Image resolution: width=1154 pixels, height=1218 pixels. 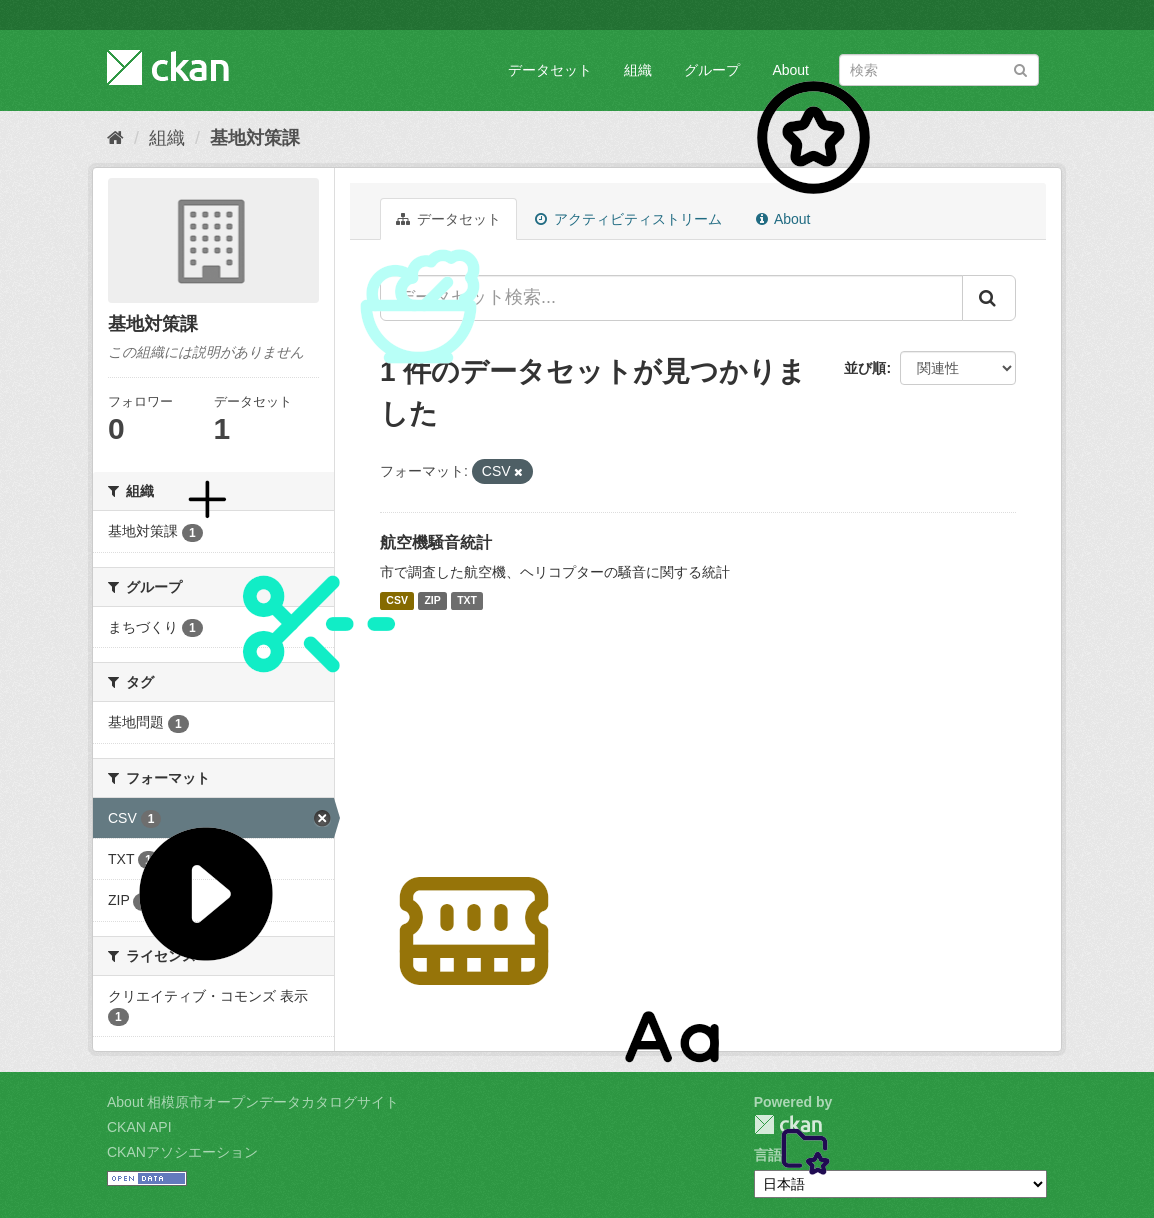 What do you see at coordinates (672, 1041) in the screenshot?
I see `toggle case-sensitive search matching` at bounding box center [672, 1041].